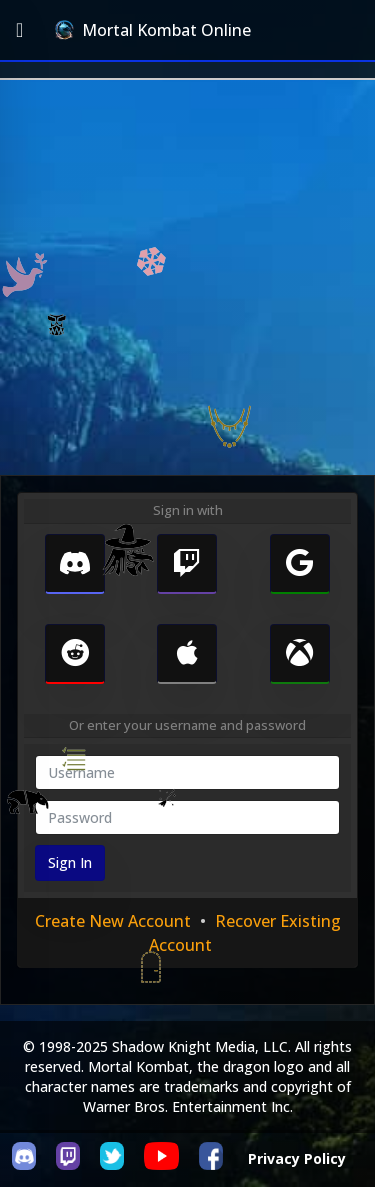  What do you see at coordinates (25, 275) in the screenshot?
I see `indicates peace or harmony theme` at bounding box center [25, 275].